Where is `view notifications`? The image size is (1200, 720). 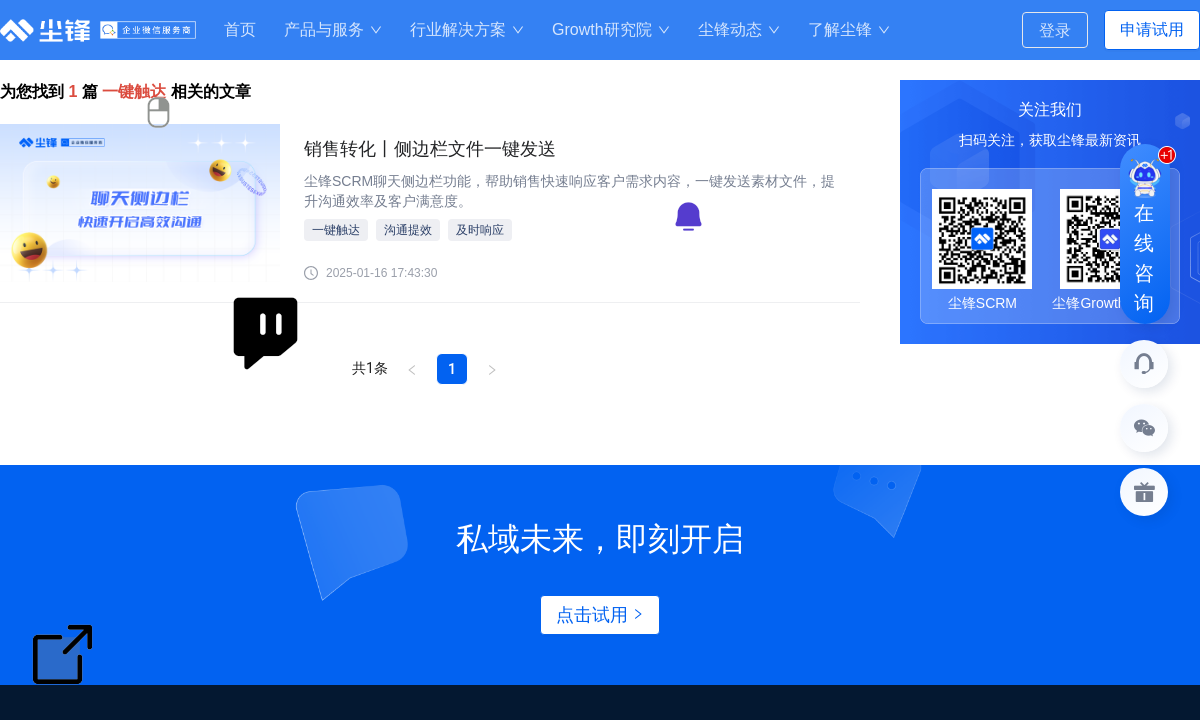
view notifications is located at coordinates (688, 216).